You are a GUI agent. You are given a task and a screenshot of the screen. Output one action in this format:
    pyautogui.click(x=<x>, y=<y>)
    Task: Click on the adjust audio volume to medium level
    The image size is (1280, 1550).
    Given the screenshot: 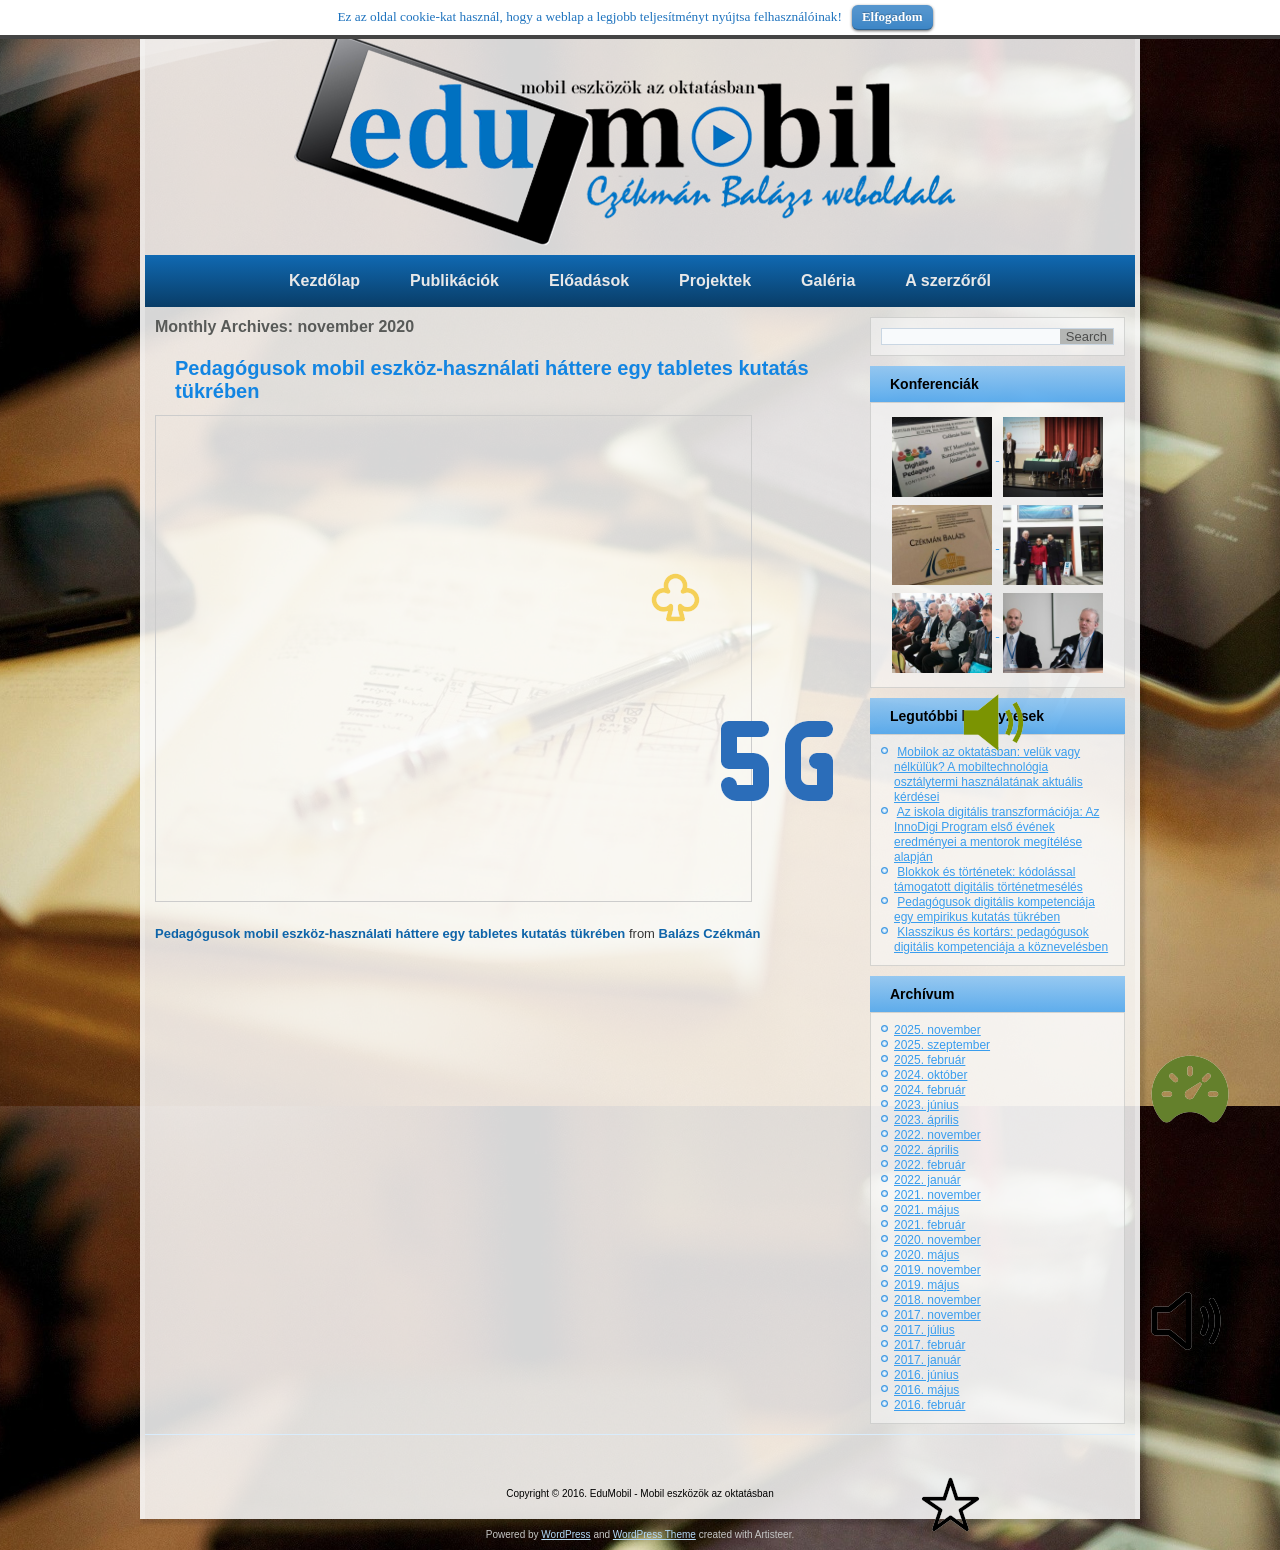 What is the action you would take?
    pyautogui.click(x=1186, y=1321)
    